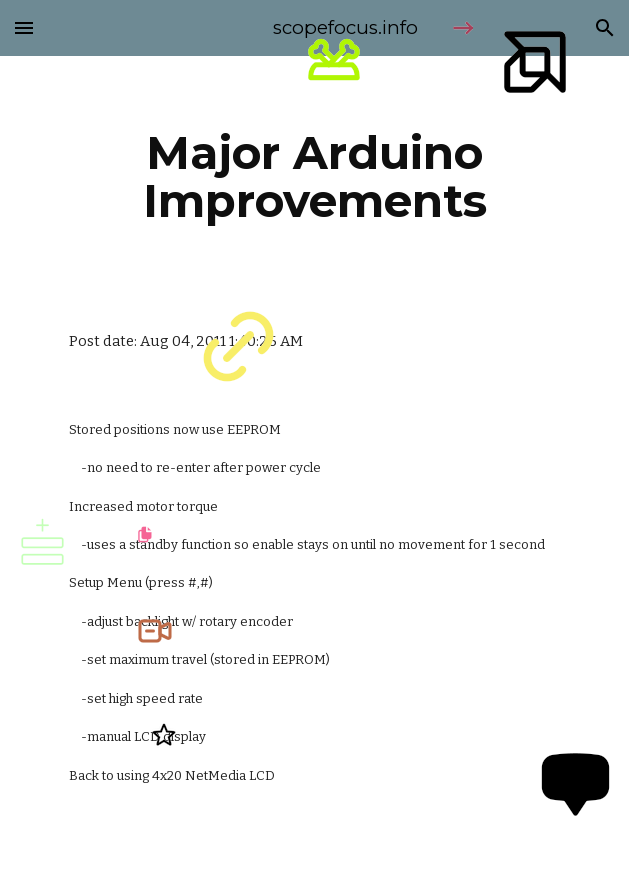  Describe the element at coordinates (535, 62) in the screenshot. I see `AMD brand logo` at that location.